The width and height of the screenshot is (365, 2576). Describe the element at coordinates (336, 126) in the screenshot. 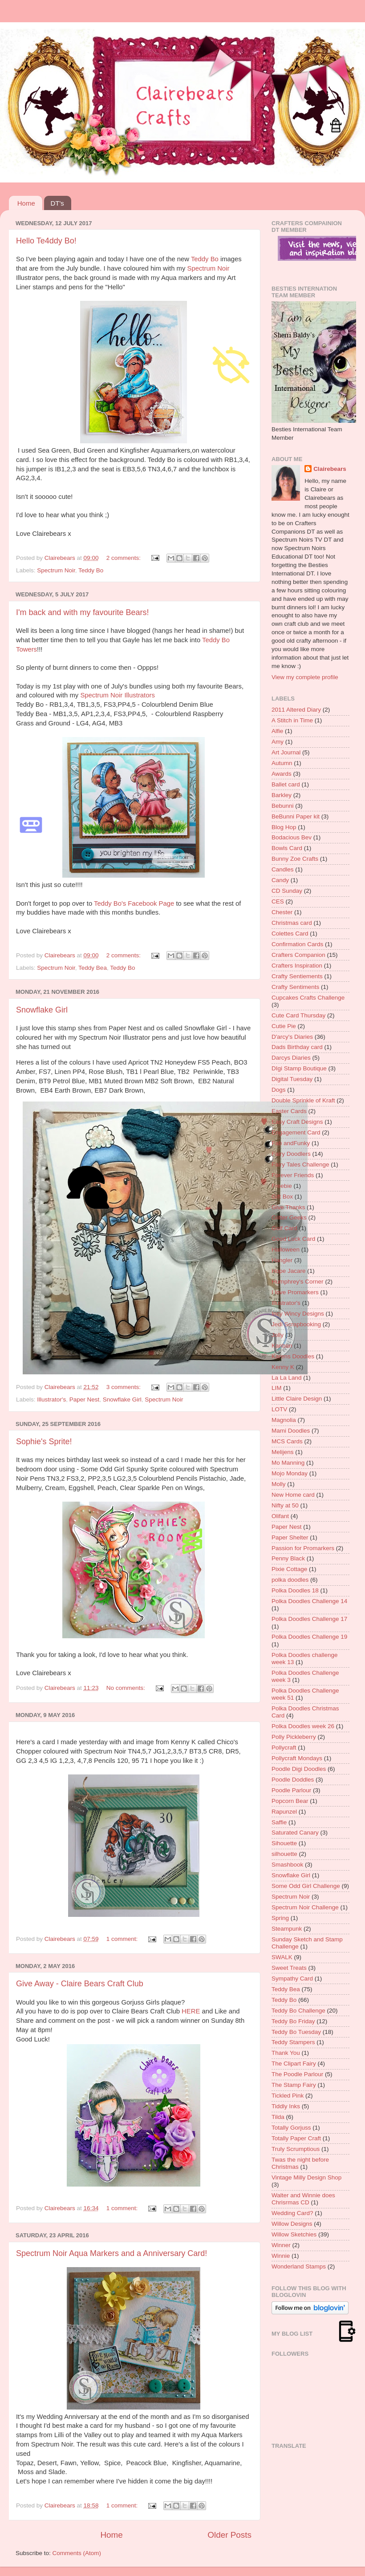

I see `access guidance or navigation features` at that location.